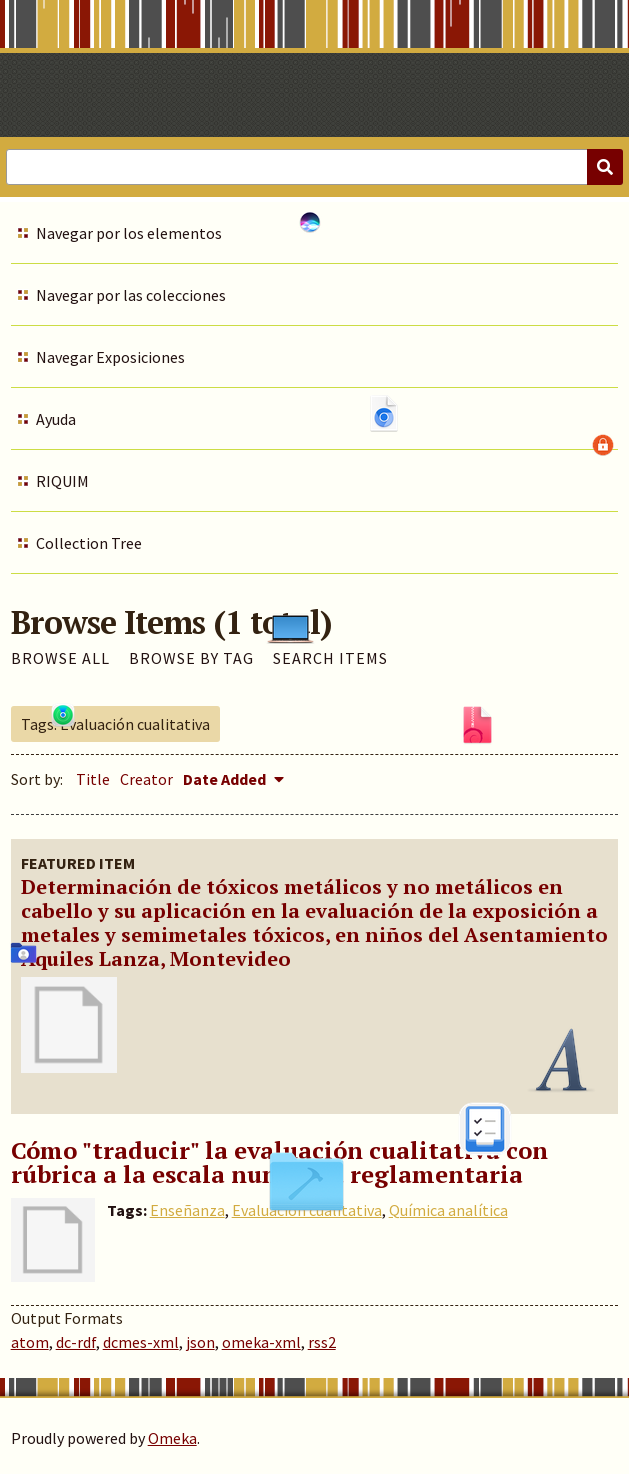  Describe the element at coordinates (384, 413) in the screenshot. I see `open a document in chromium browser` at that location.